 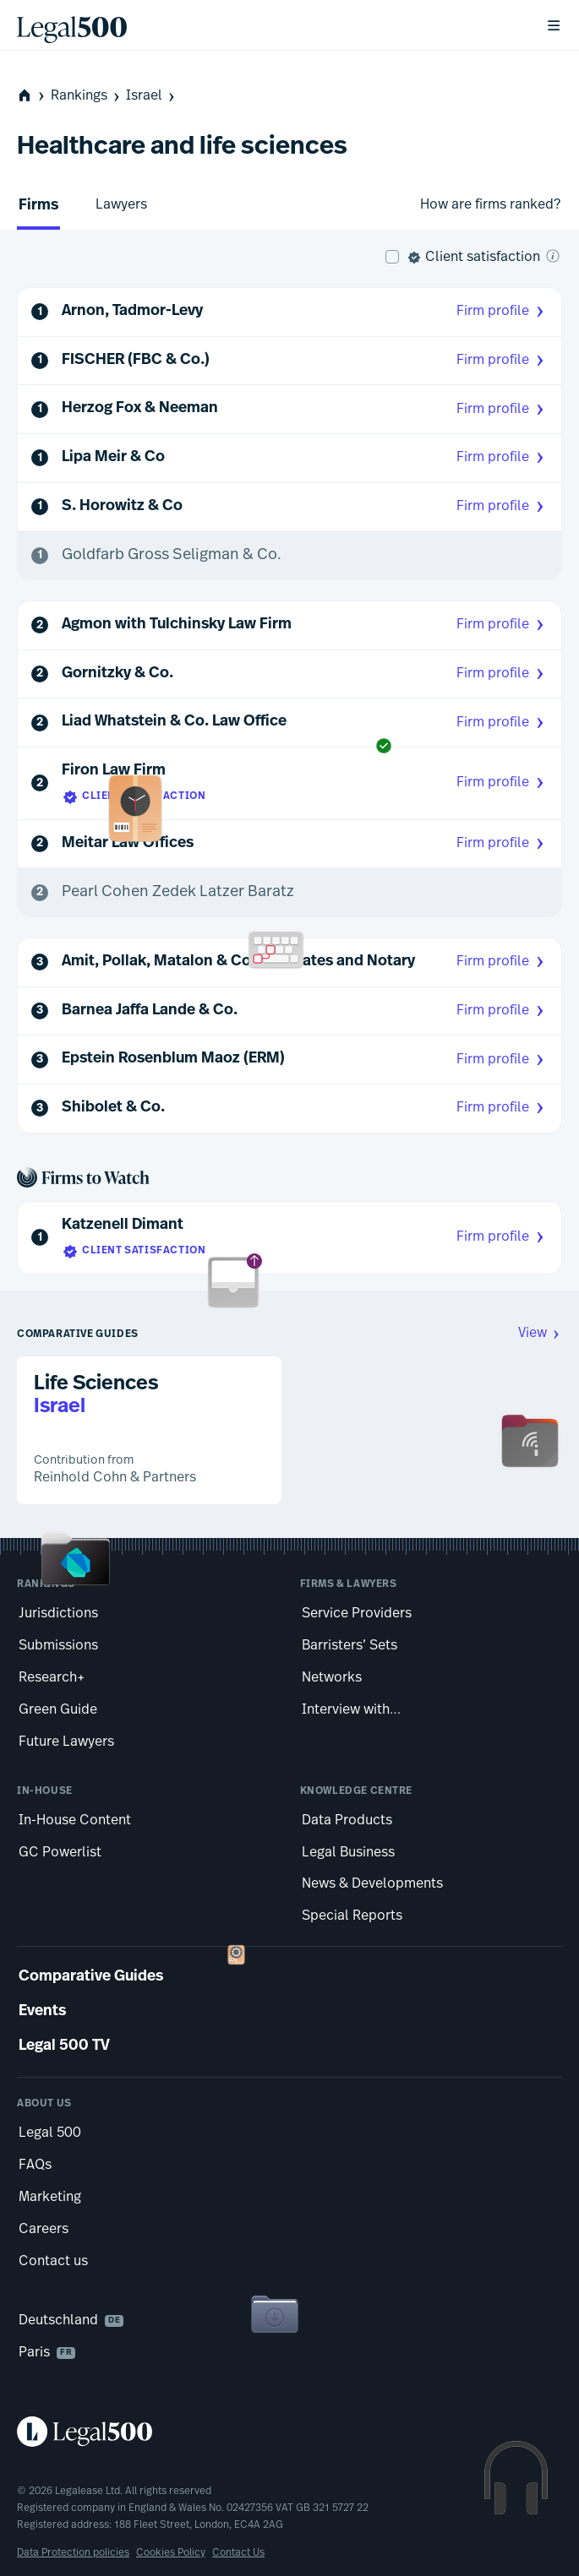 What do you see at coordinates (384, 746) in the screenshot?
I see `confirm or accept an action` at bounding box center [384, 746].